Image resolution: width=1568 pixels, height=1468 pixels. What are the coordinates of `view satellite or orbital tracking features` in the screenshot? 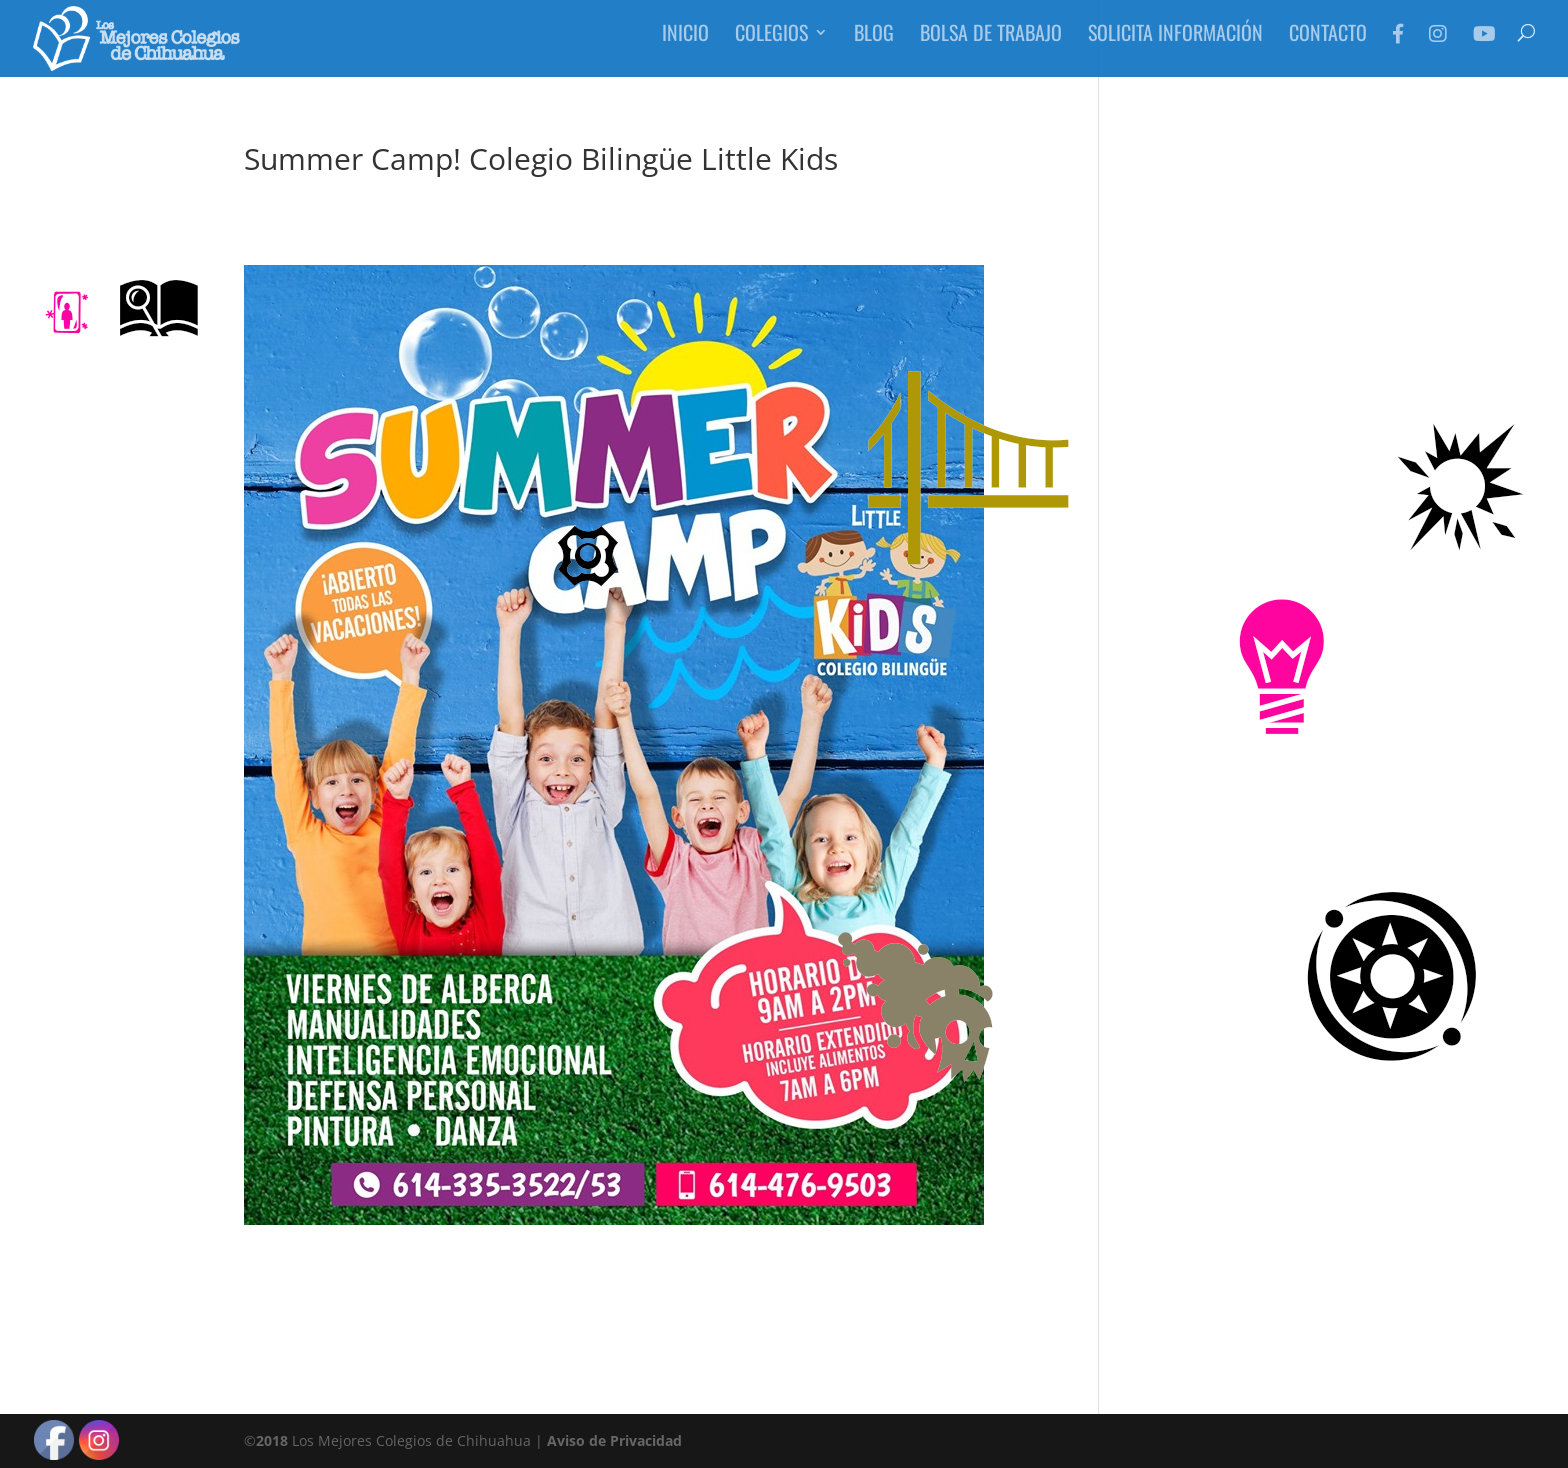 It's located at (1391, 977).